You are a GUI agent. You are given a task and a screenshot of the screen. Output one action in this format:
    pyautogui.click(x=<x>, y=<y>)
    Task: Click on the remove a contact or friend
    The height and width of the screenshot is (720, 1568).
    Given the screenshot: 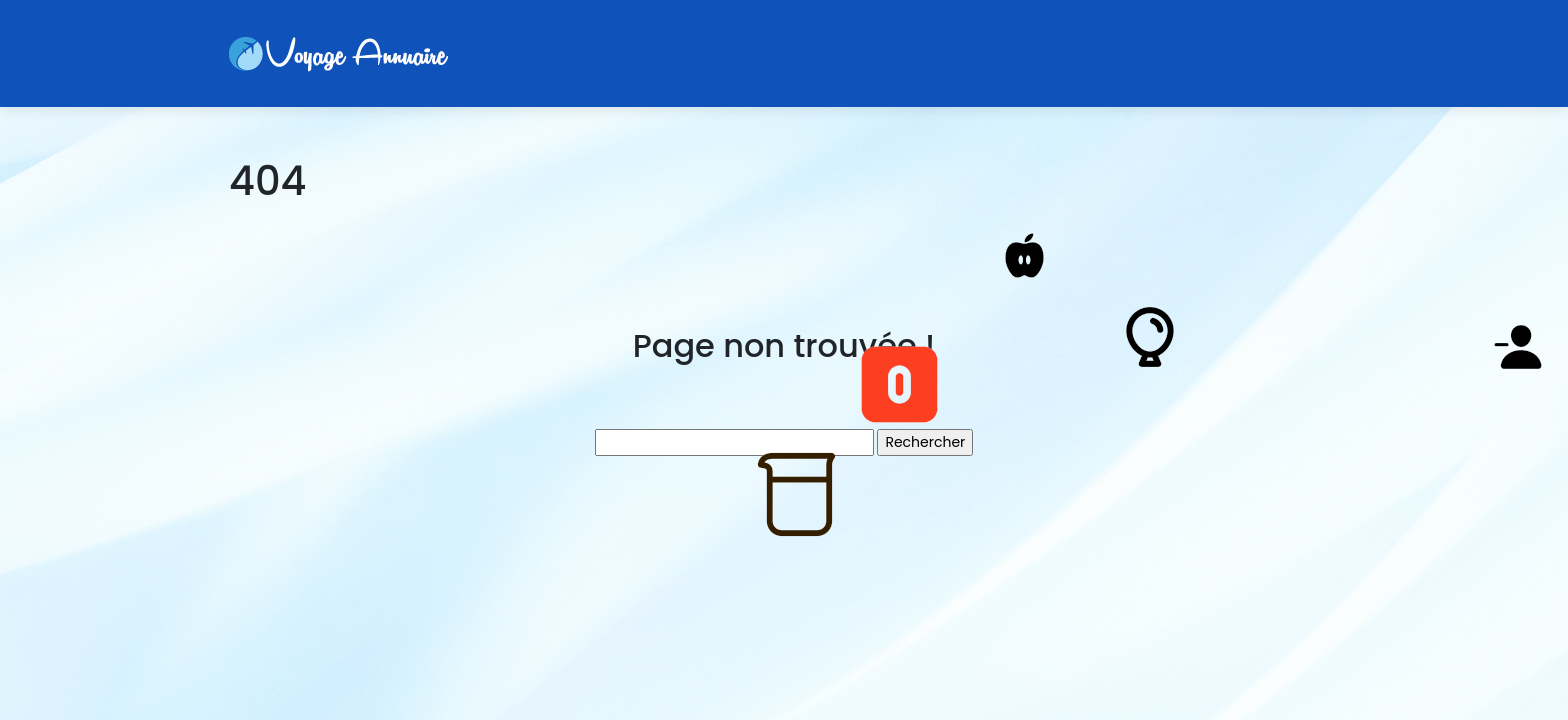 What is the action you would take?
    pyautogui.click(x=1518, y=347)
    